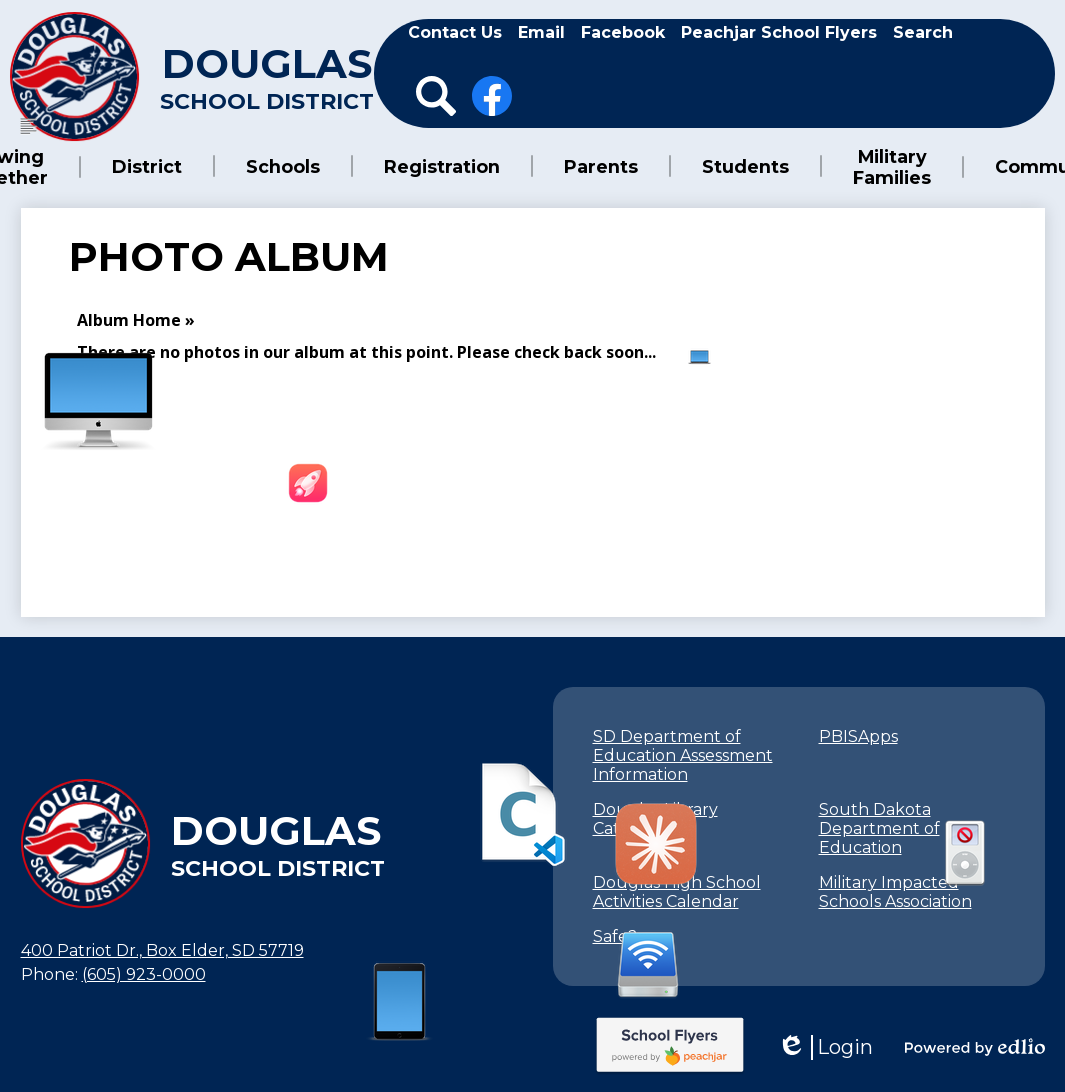  I want to click on access a wireless network drive, so click(648, 966).